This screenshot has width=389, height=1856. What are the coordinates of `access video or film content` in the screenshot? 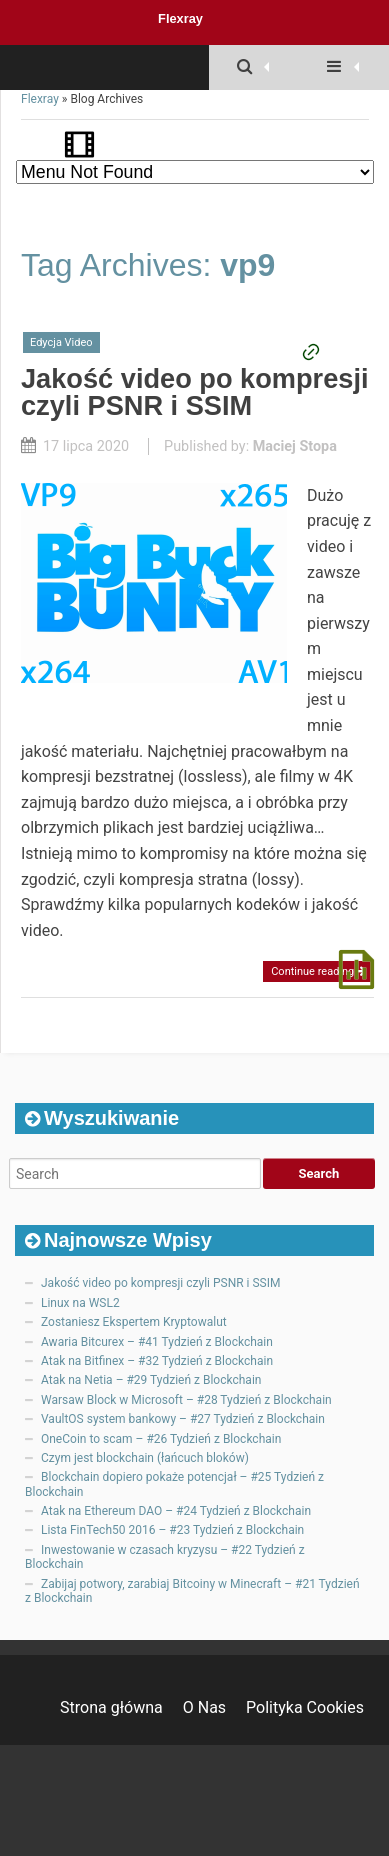 It's located at (79, 144).